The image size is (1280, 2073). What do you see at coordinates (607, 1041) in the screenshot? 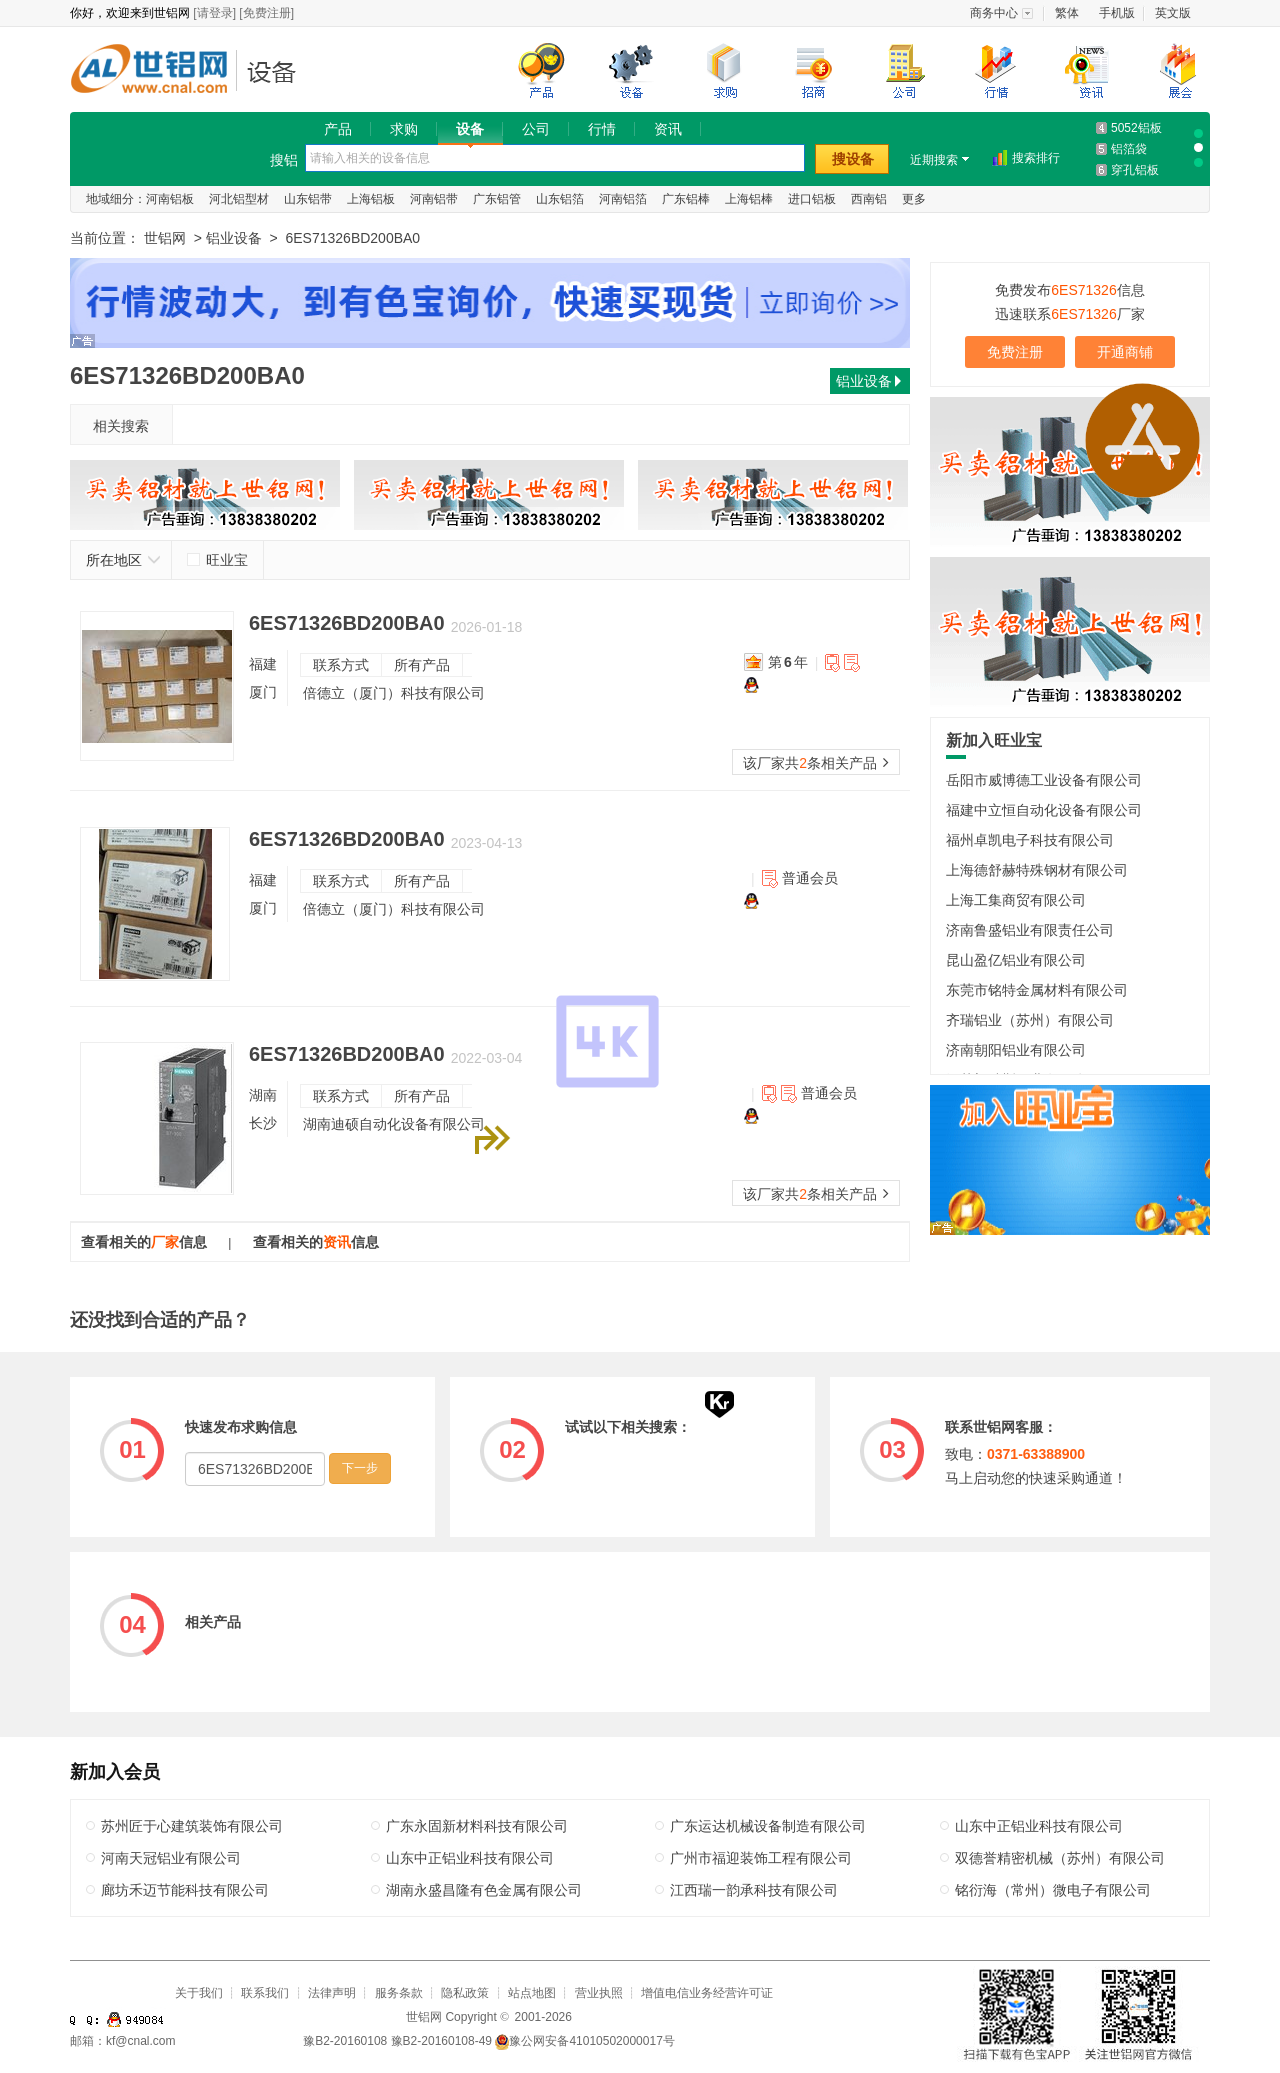
I see `indicates 4k video resolution is available` at bounding box center [607, 1041].